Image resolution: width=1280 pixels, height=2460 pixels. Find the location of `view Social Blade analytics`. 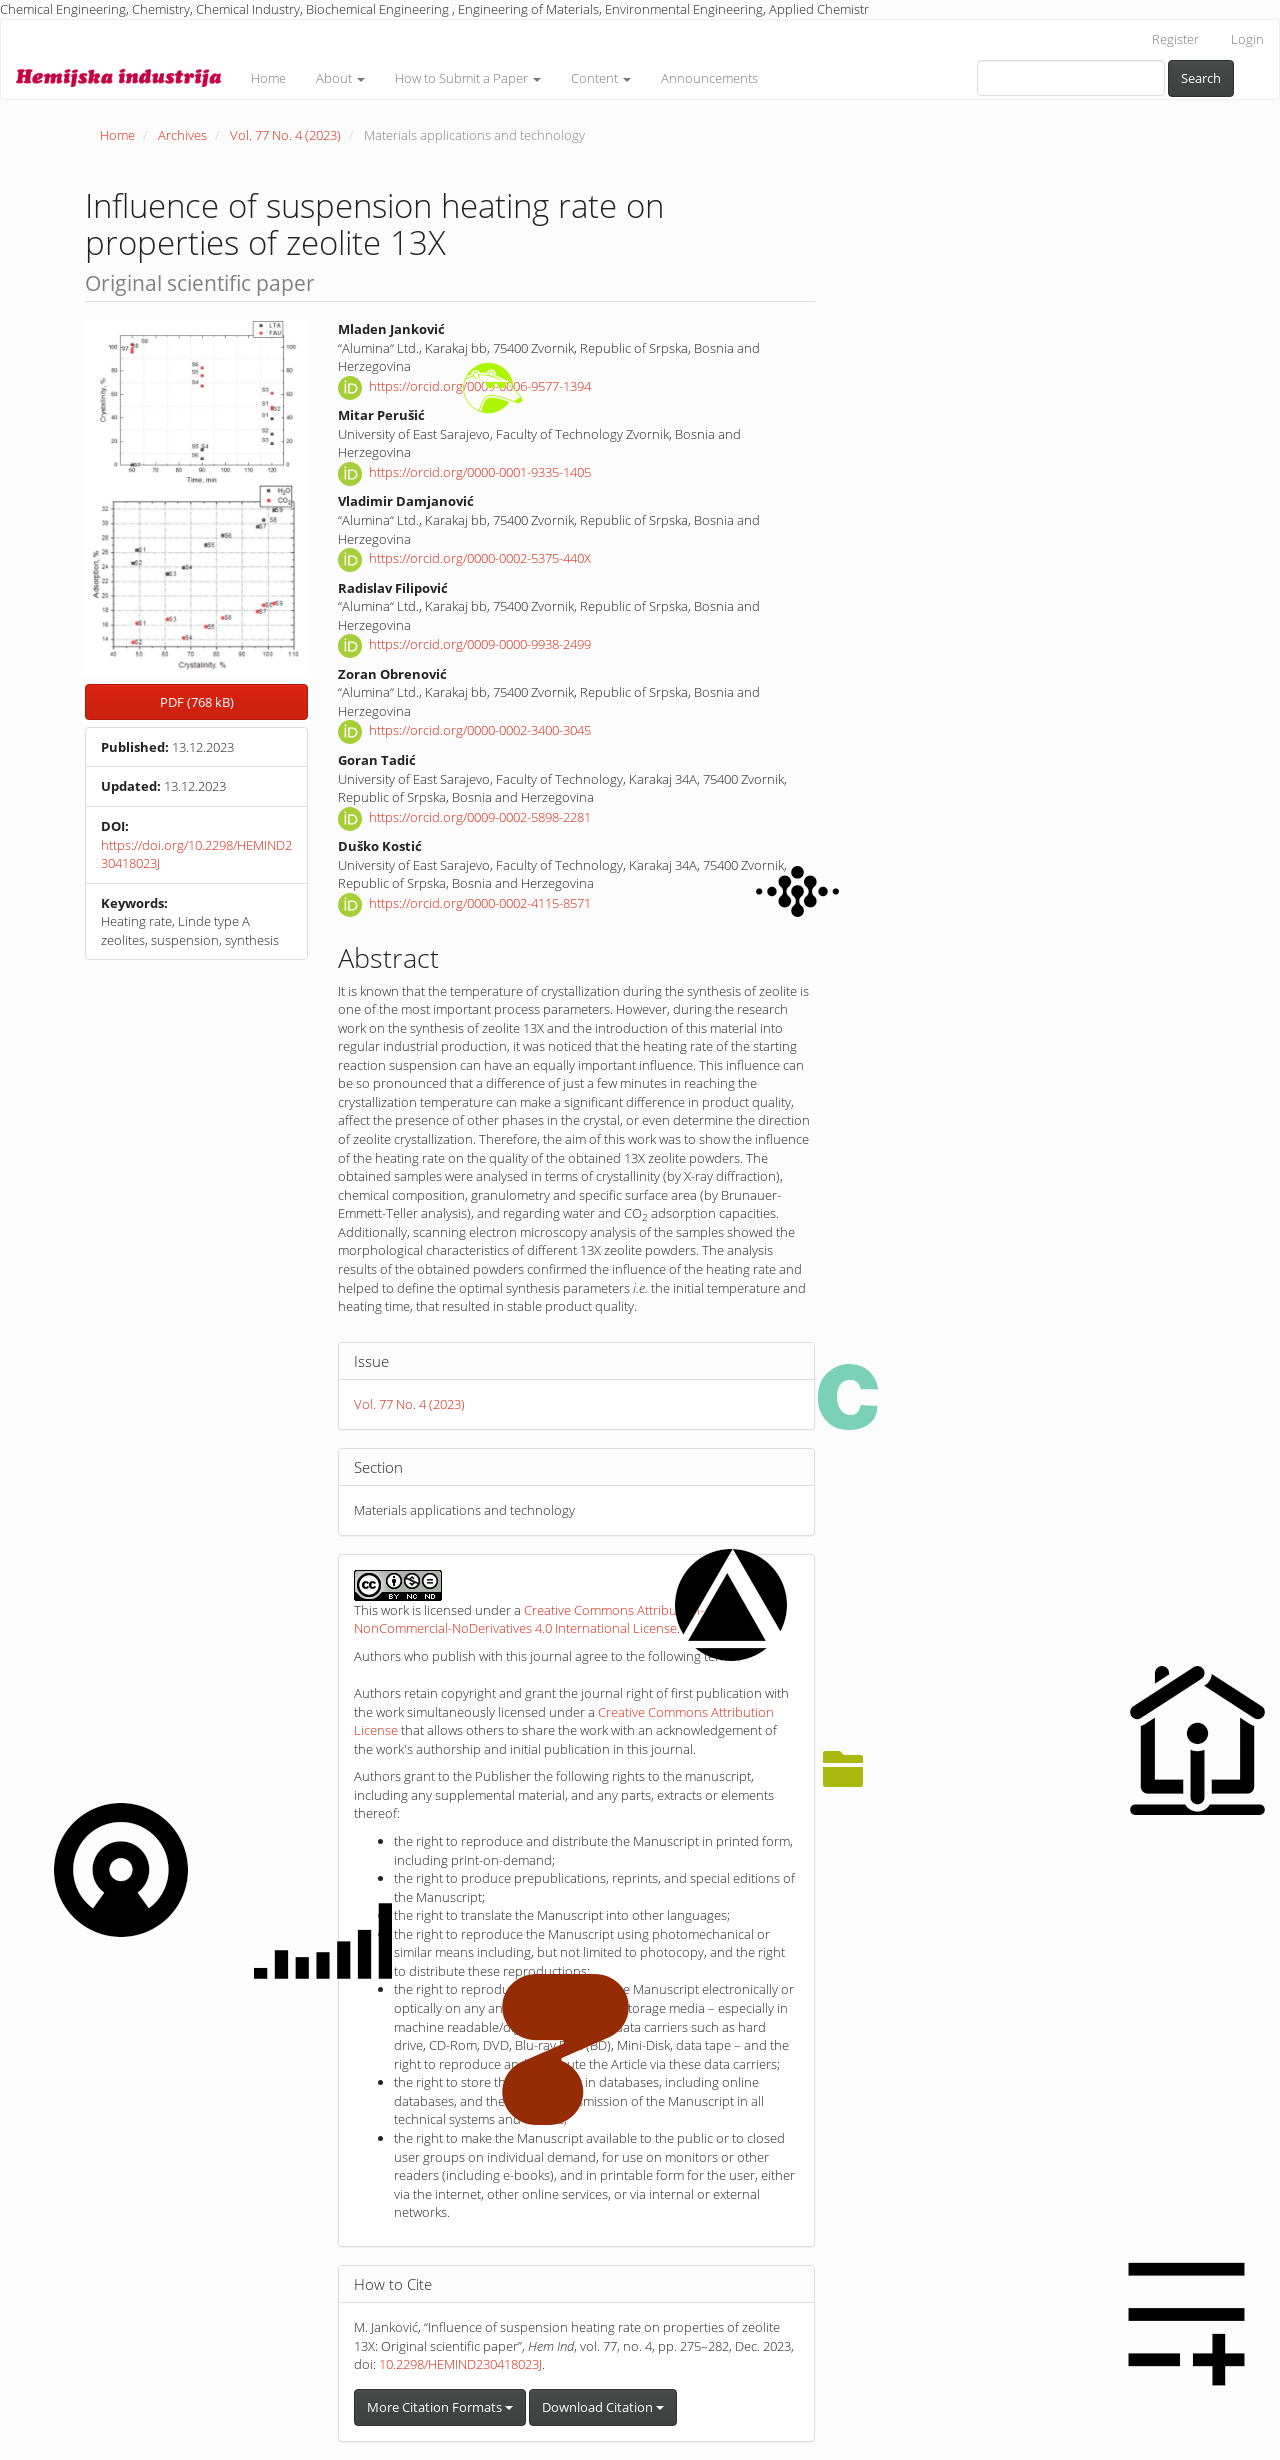

view Social Blade analytics is located at coordinates (323, 1941).